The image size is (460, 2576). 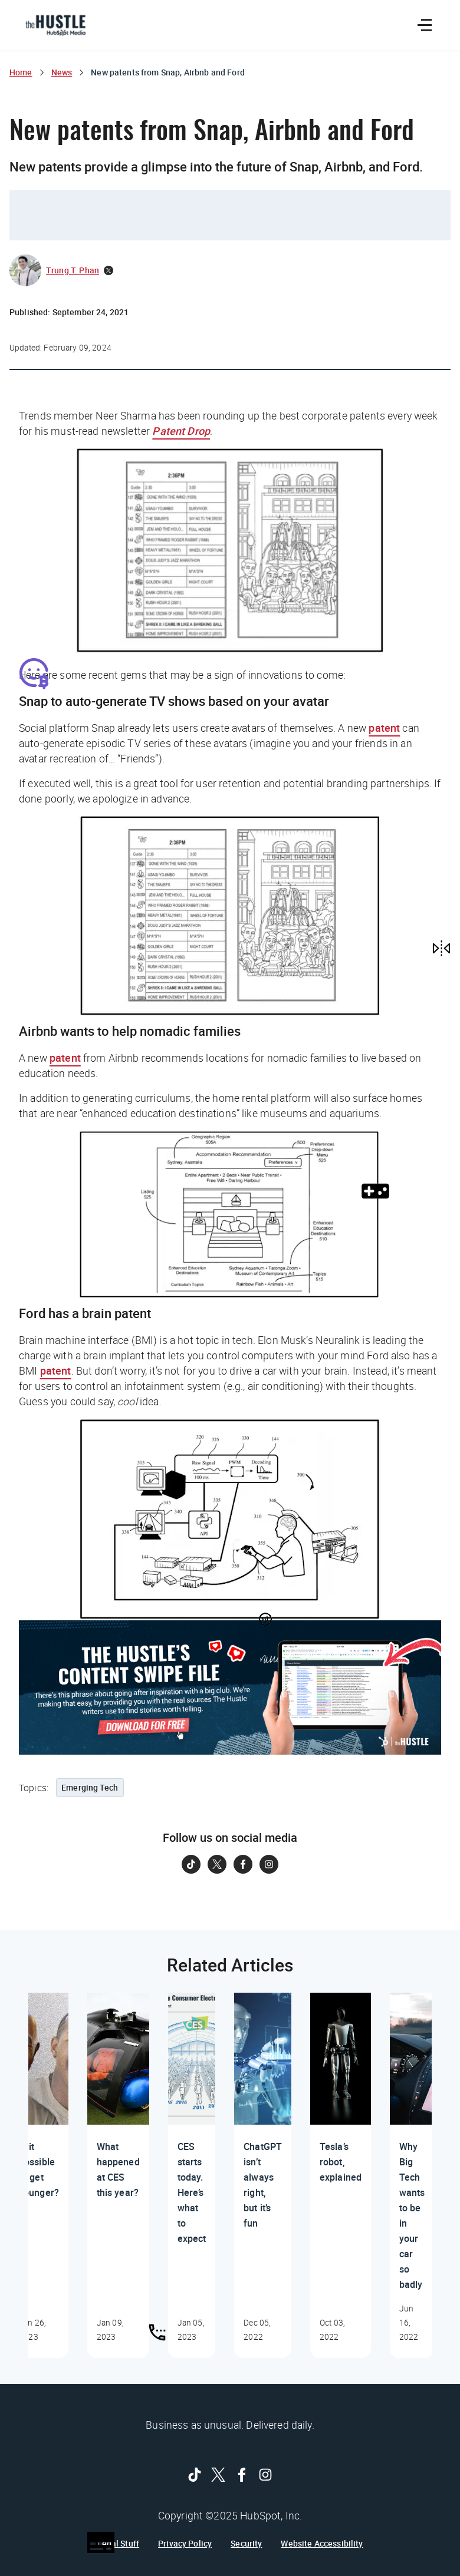 I want to click on mirror or flip content horizontally, so click(x=441, y=948).